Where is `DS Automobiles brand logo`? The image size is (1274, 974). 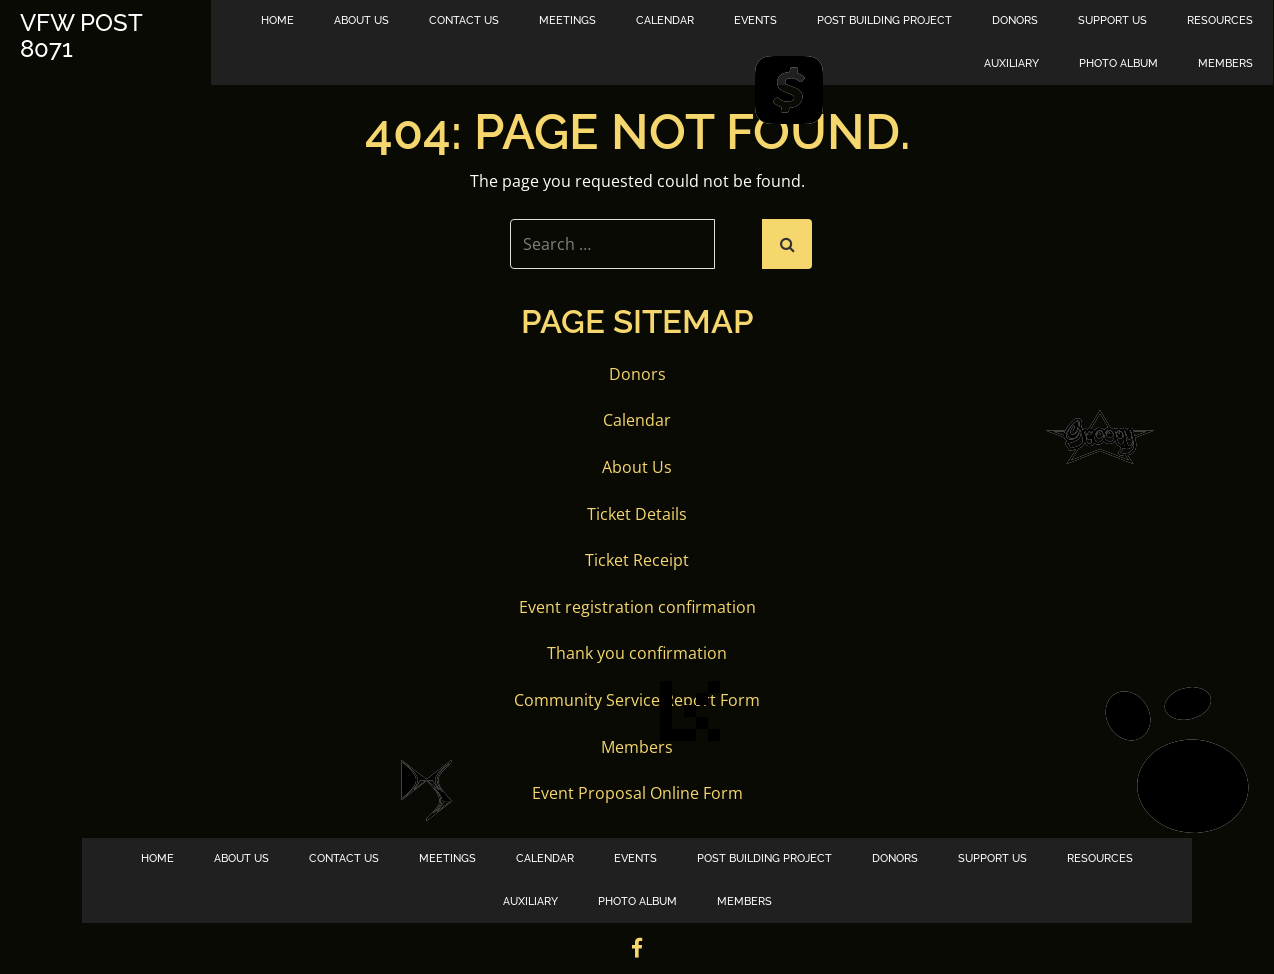 DS Automobiles brand logo is located at coordinates (426, 790).